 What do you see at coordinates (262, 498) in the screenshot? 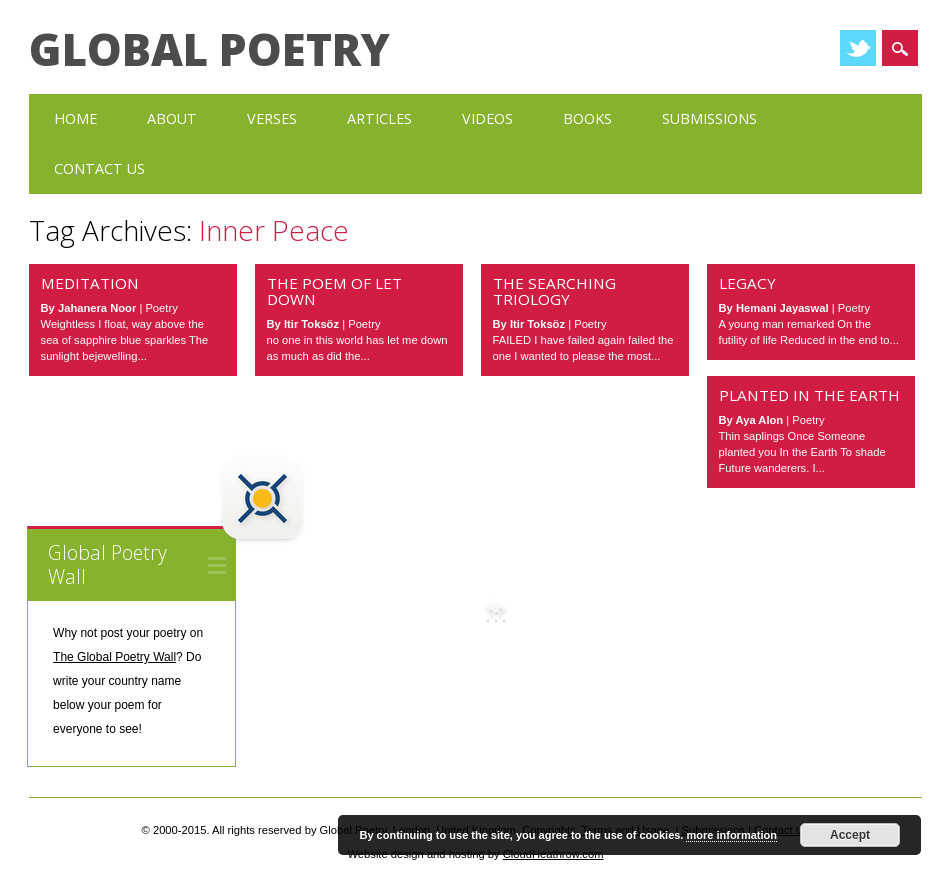
I see `open the BOINC distributed computing application` at bounding box center [262, 498].